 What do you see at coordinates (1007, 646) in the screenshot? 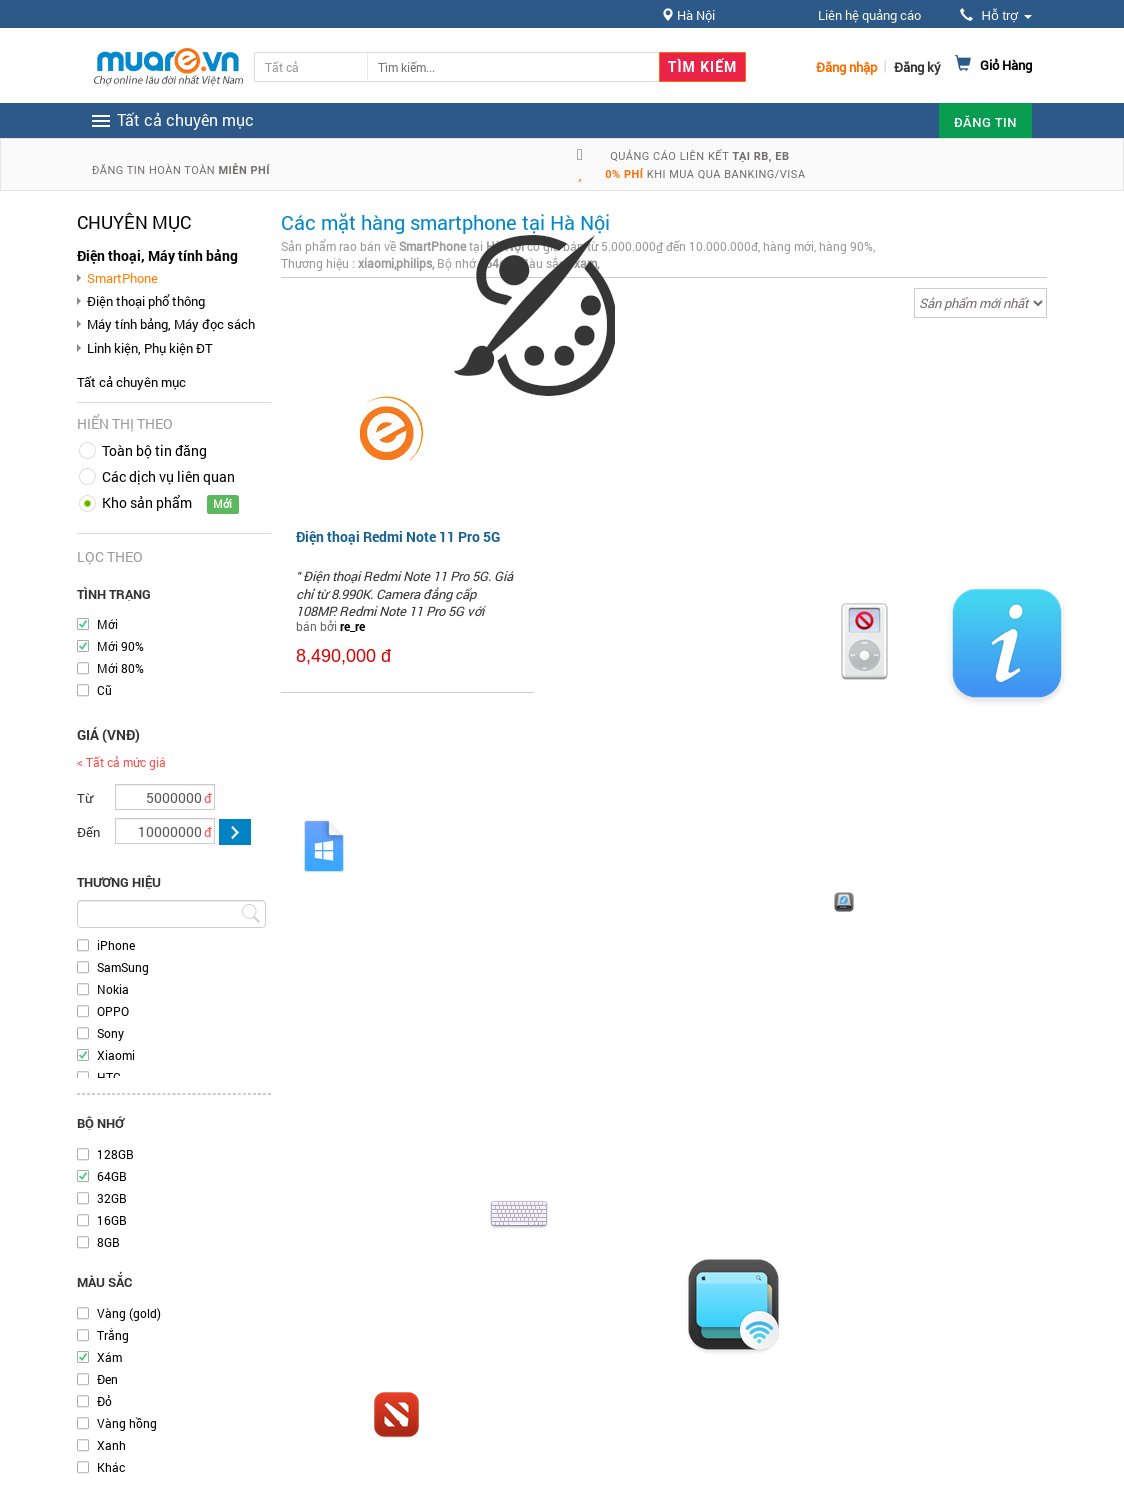
I see `view more information or details` at bounding box center [1007, 646].